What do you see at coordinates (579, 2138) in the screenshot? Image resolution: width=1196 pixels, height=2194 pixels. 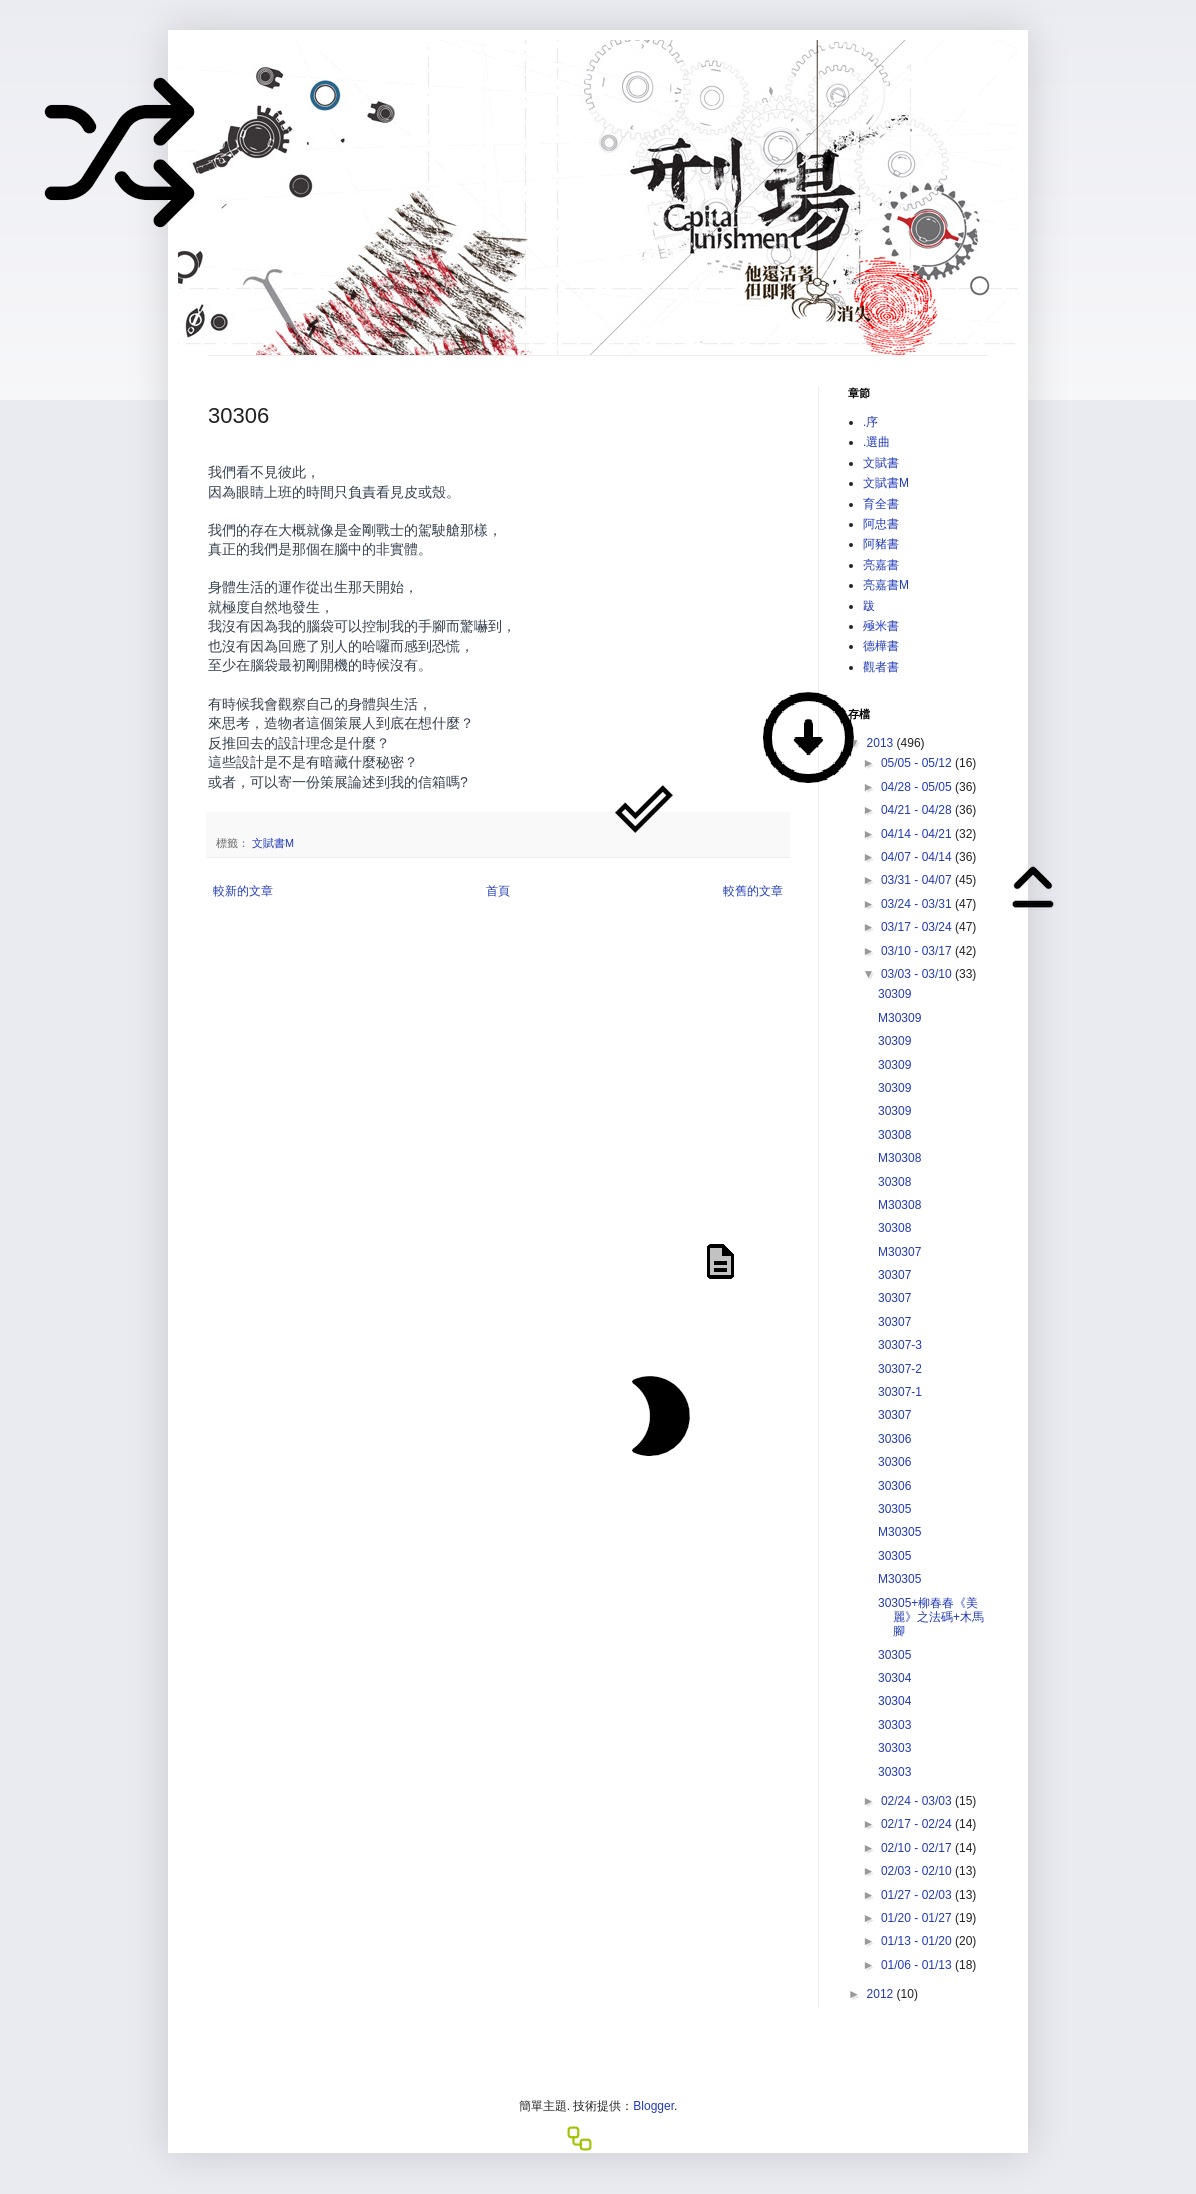 I see `view or manage workflow automation` at bounding box center [579, 2138].